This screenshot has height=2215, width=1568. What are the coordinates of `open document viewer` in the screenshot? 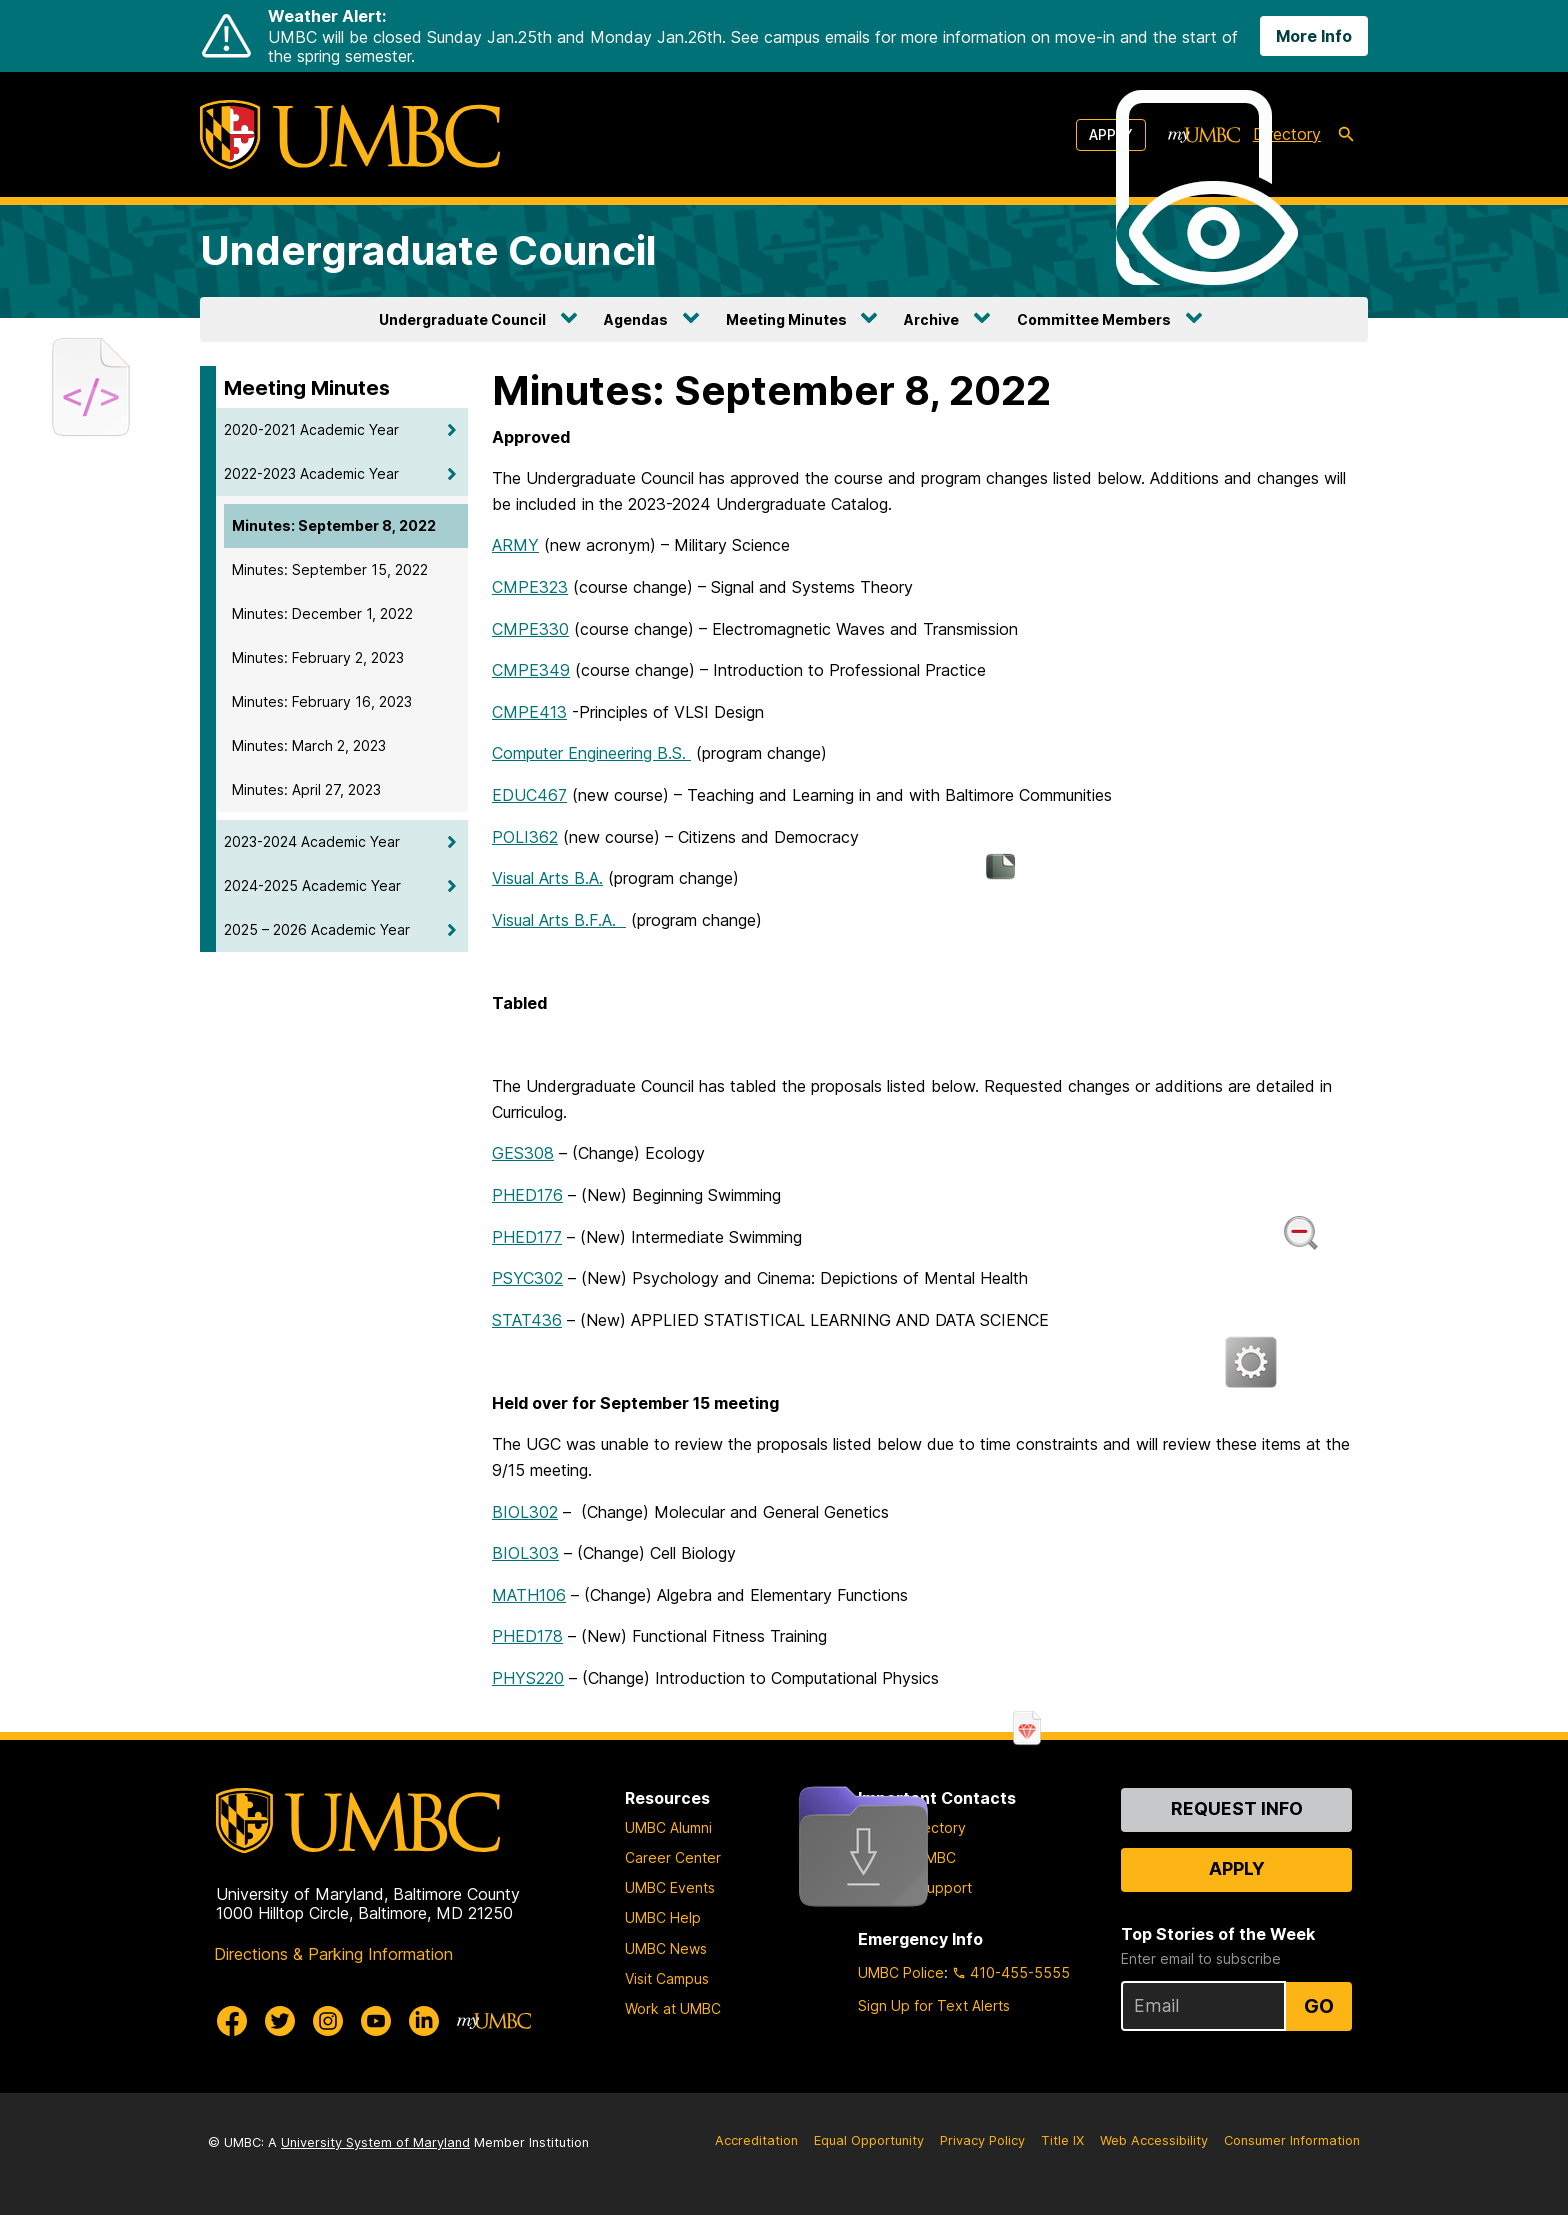 It's located at (1194, 181).